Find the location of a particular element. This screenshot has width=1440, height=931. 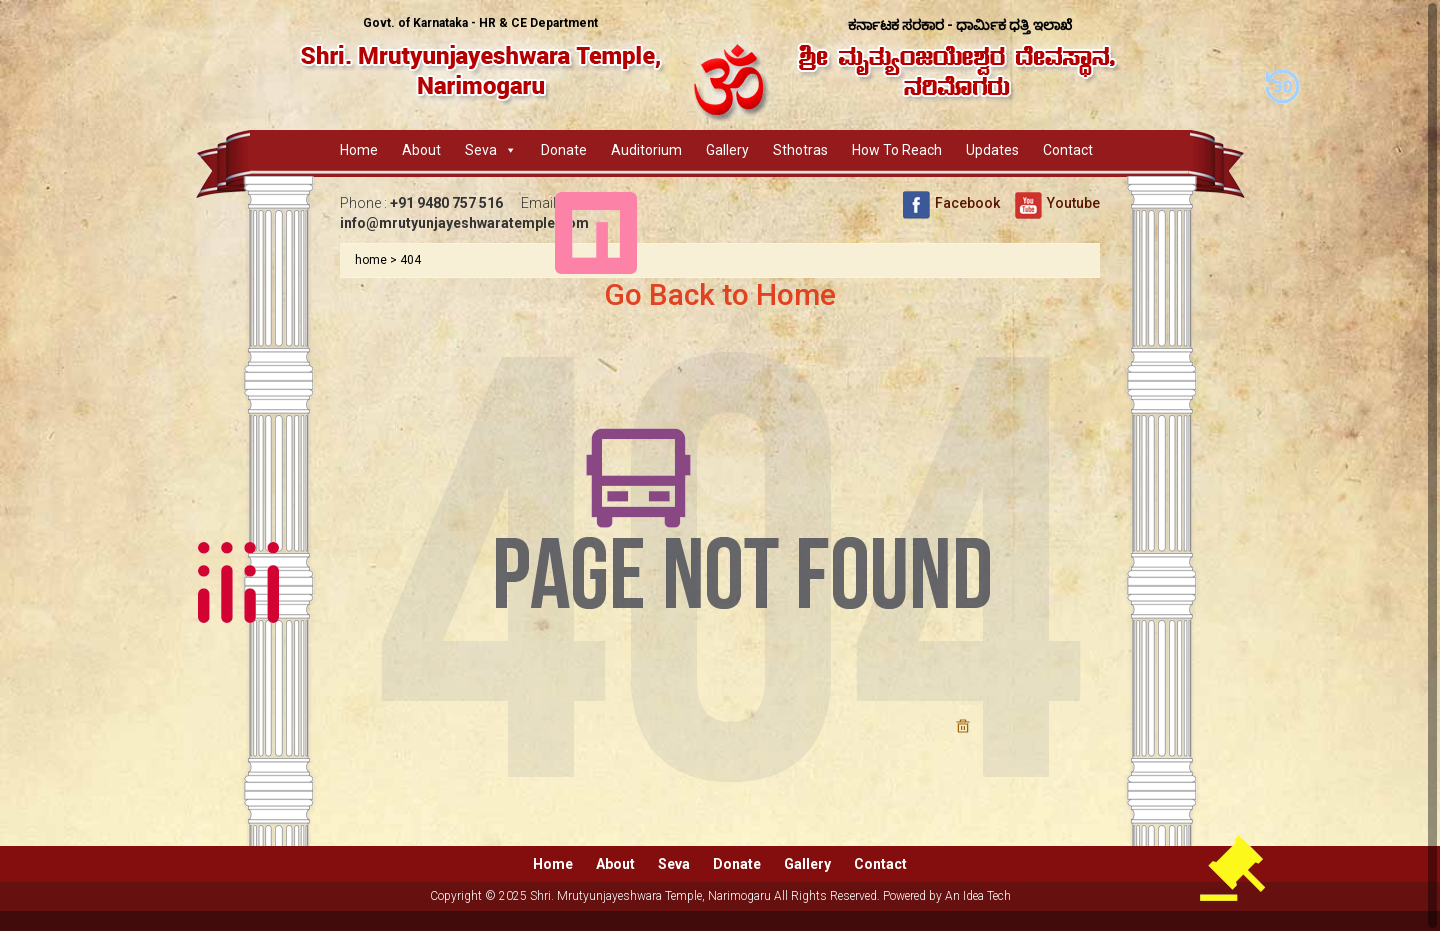

view public transit options is located at coordinates (638, 475).